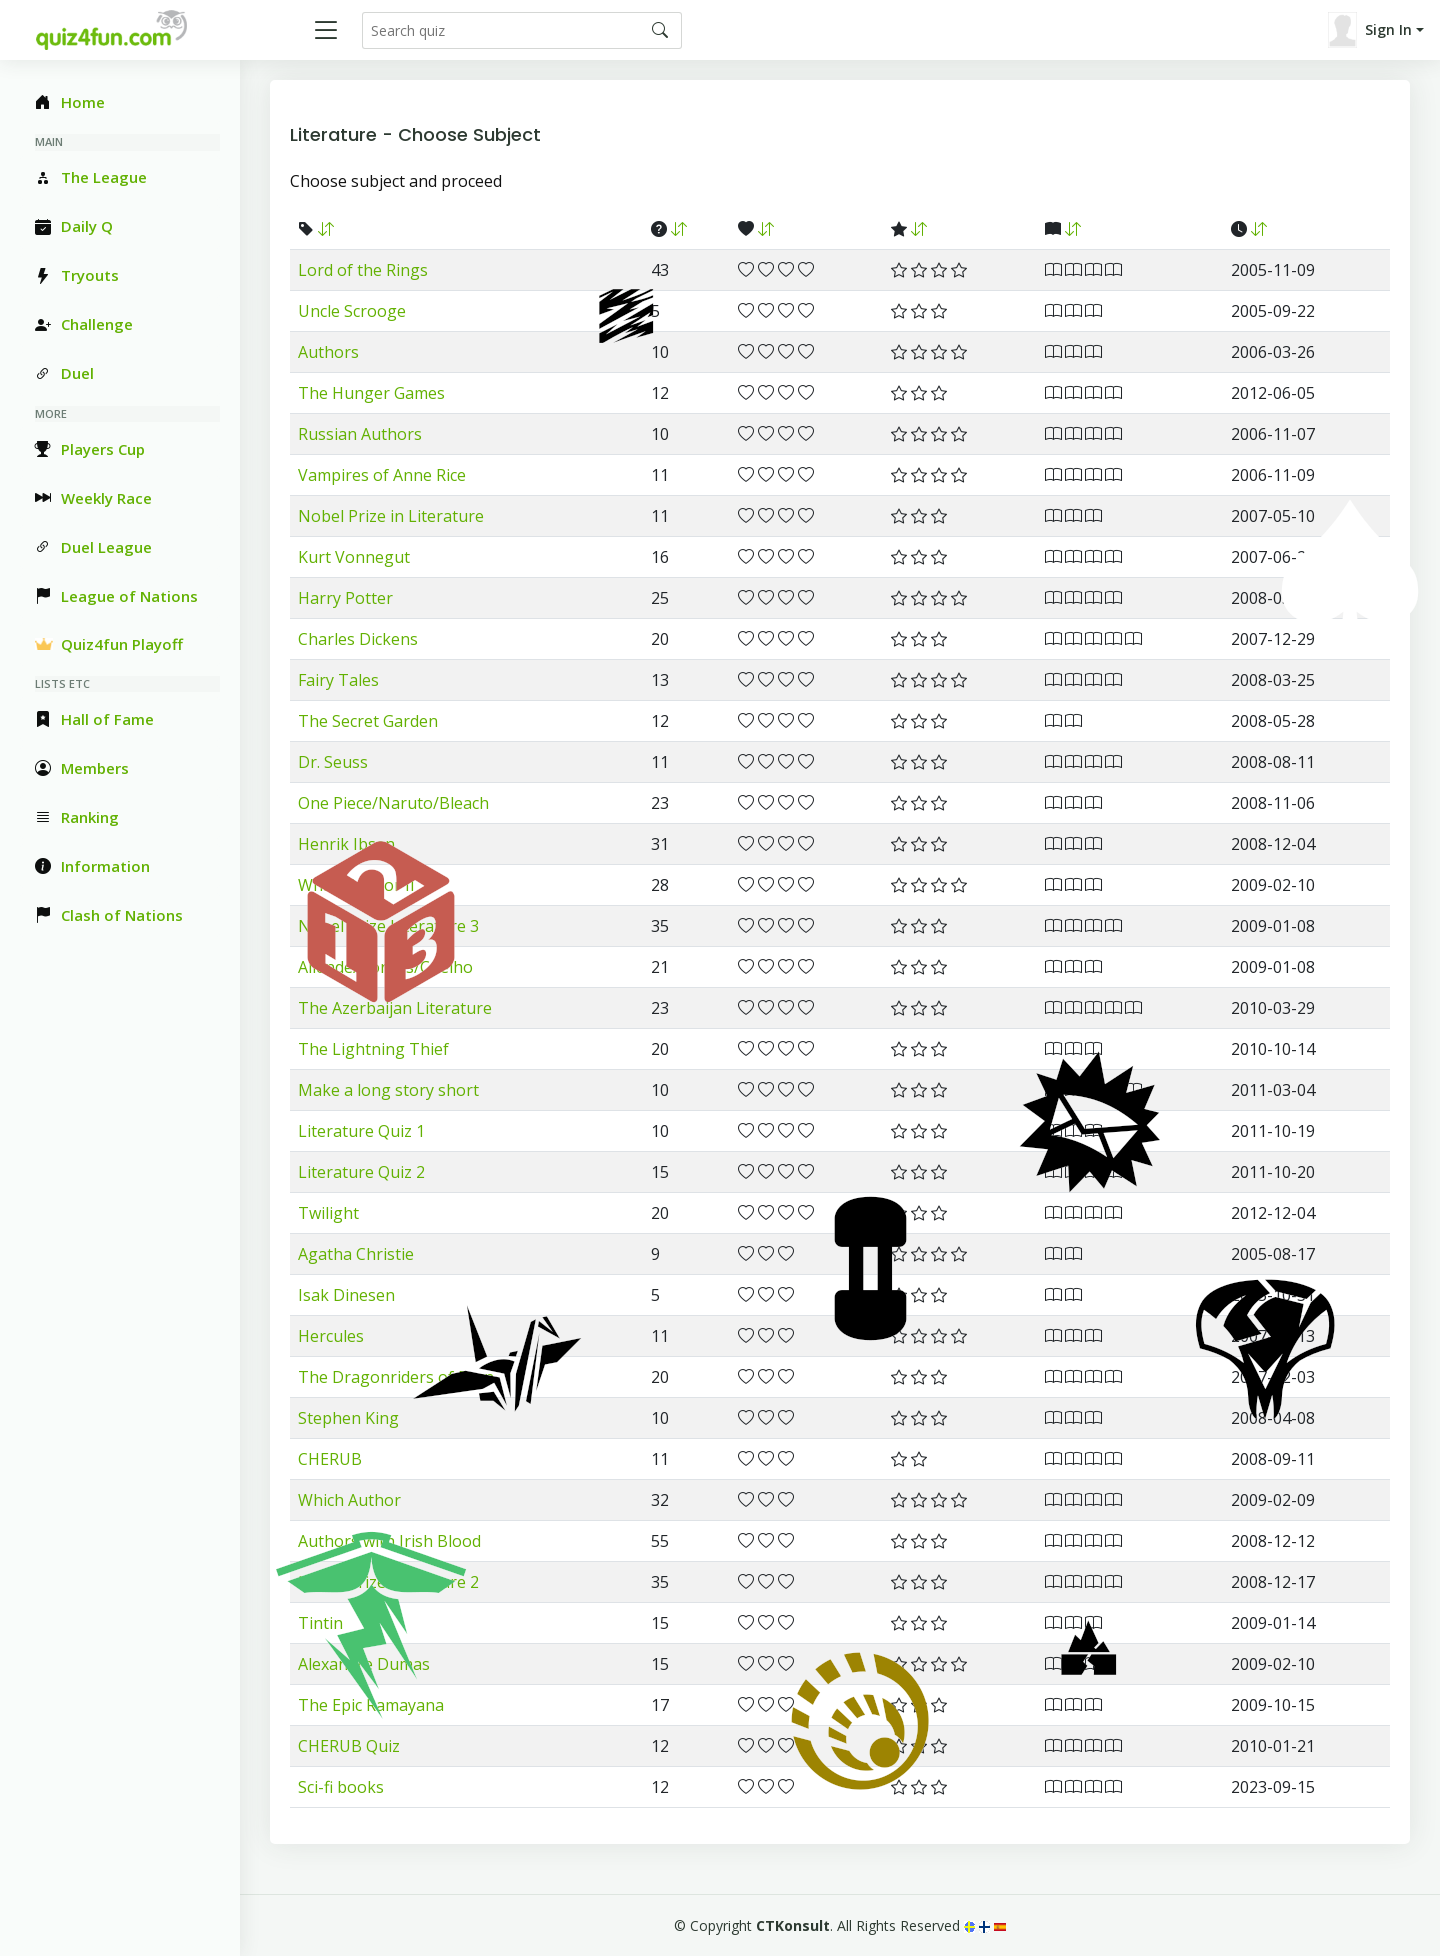 The height and width of the screenshot is (1956, 1440). Describe the element at coordinates (1265, 1348) in the screenshot. I see `enemy defeated or kill count indicator` at that location.